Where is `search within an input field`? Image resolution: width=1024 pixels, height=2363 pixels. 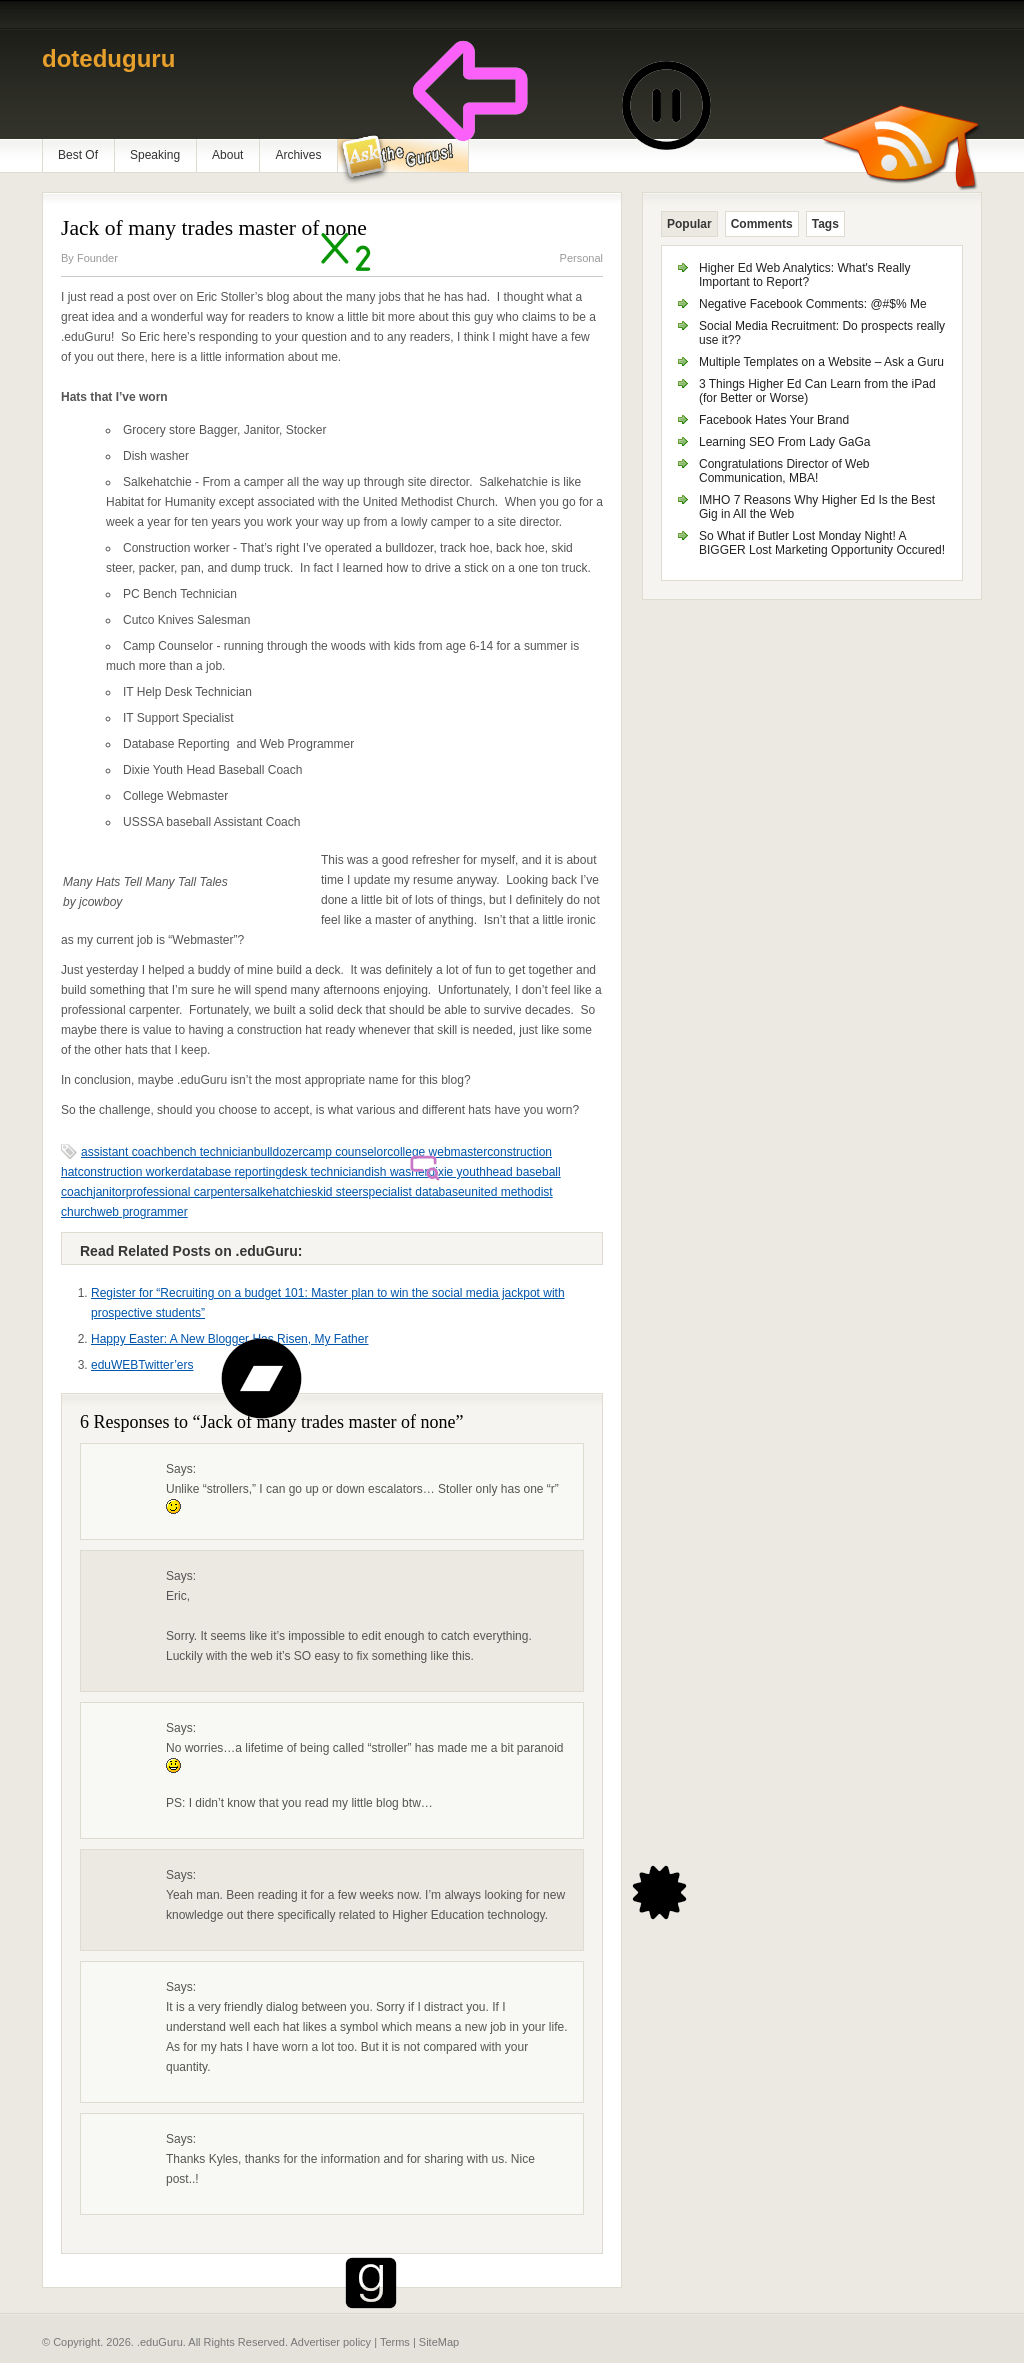
search within an input field is located at coordinates (423, 1164).